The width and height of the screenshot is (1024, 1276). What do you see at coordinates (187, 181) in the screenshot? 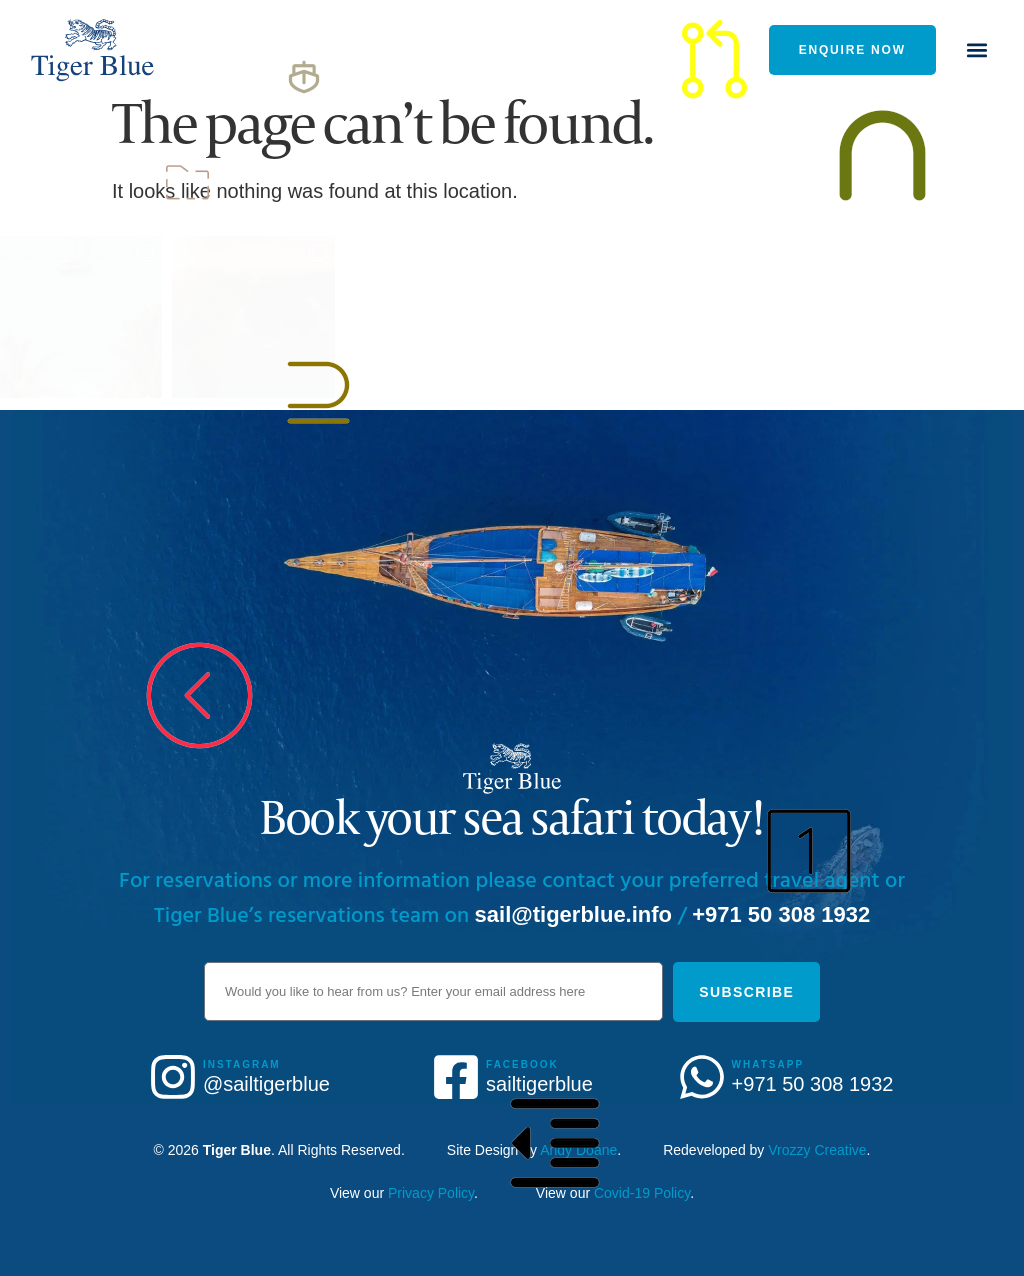
I see `empty or placeholder folder` at bounding box center [187, 181].